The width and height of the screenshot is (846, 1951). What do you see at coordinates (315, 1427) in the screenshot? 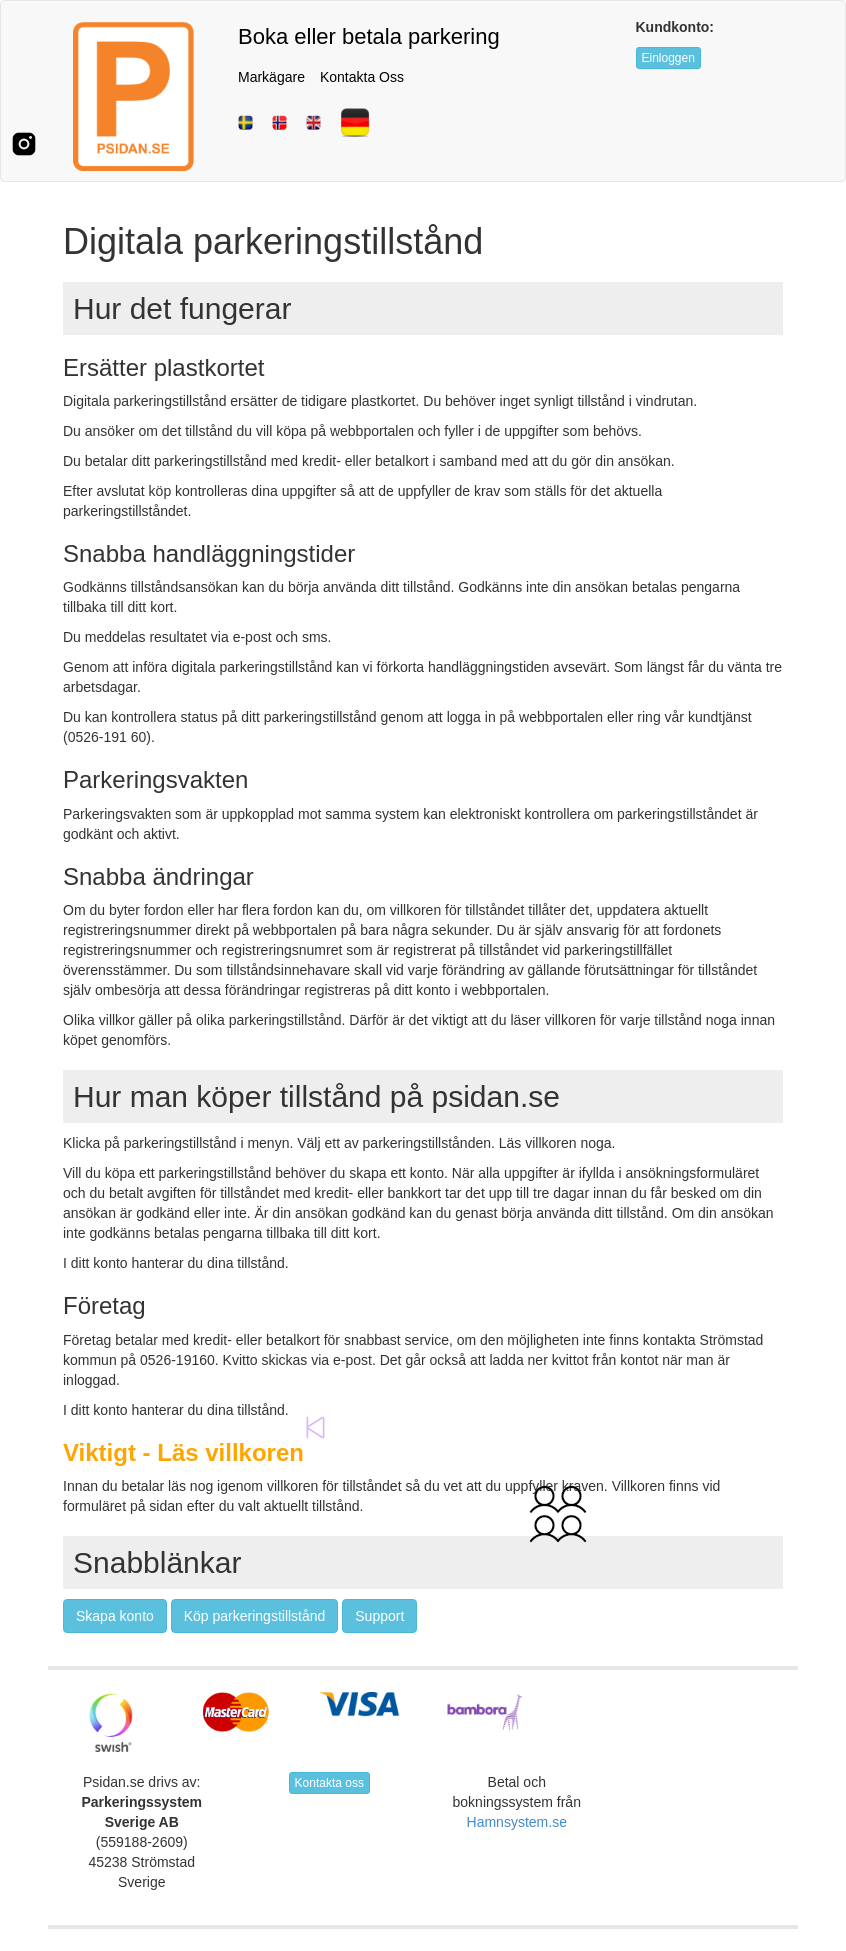
I see `skip to previous track` at bounding box center [315, 1427].